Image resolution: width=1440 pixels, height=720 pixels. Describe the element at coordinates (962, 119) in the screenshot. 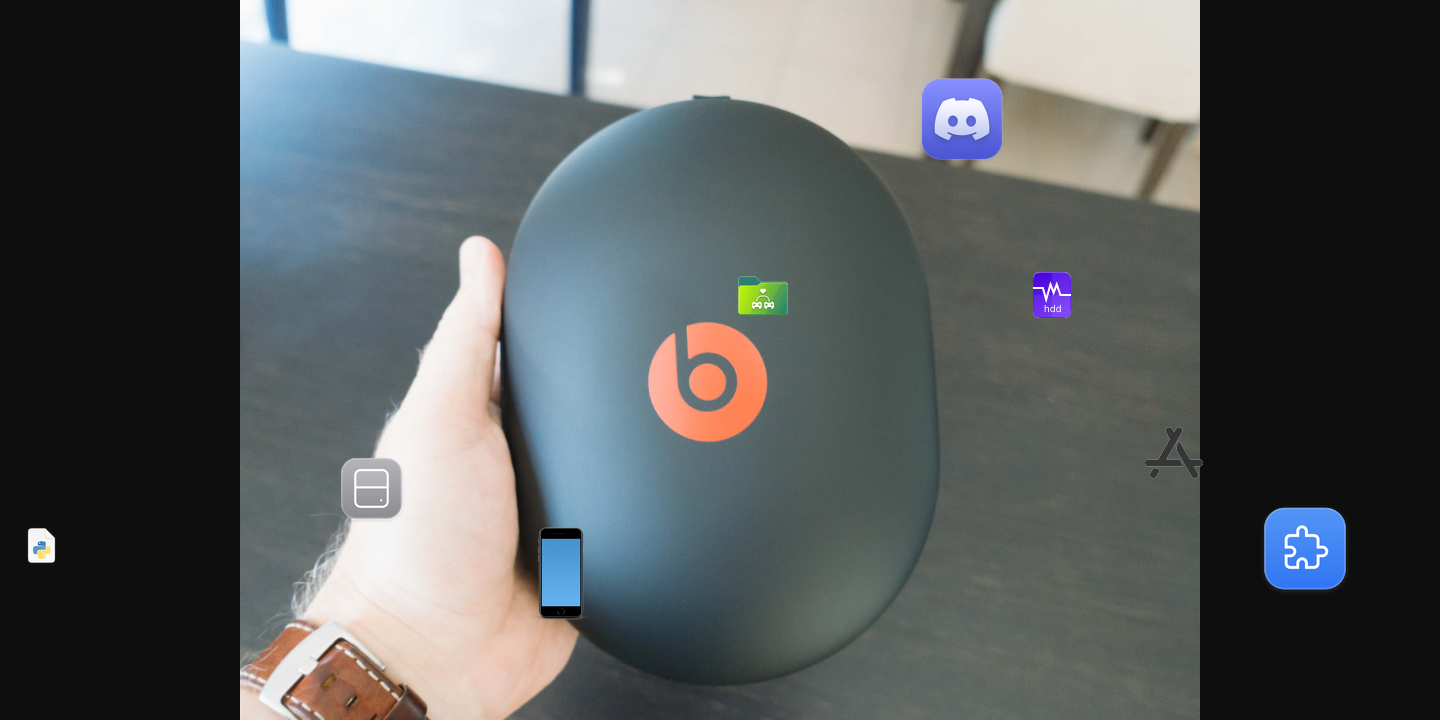

I see `open Discord app` at that location.